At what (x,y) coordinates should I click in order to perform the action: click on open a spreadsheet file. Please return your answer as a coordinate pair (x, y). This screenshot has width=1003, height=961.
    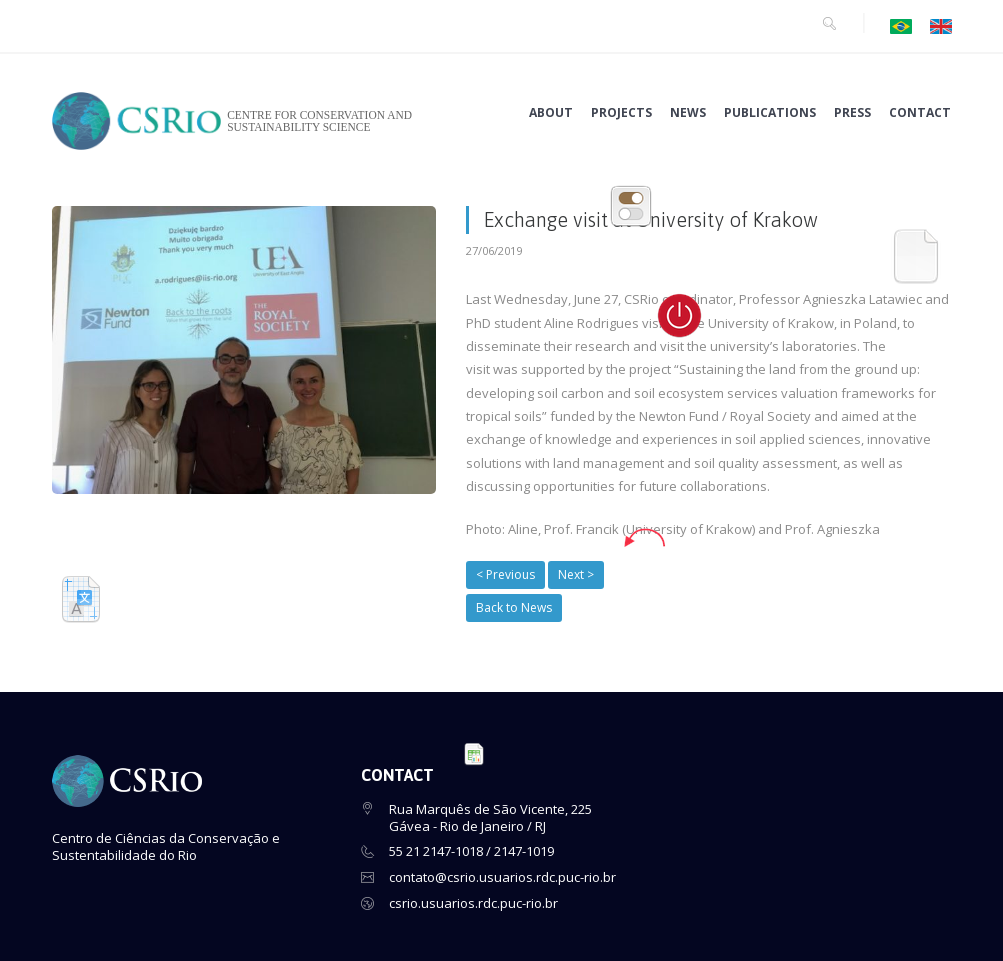
    Looking at the image, I should click on (474, 754).